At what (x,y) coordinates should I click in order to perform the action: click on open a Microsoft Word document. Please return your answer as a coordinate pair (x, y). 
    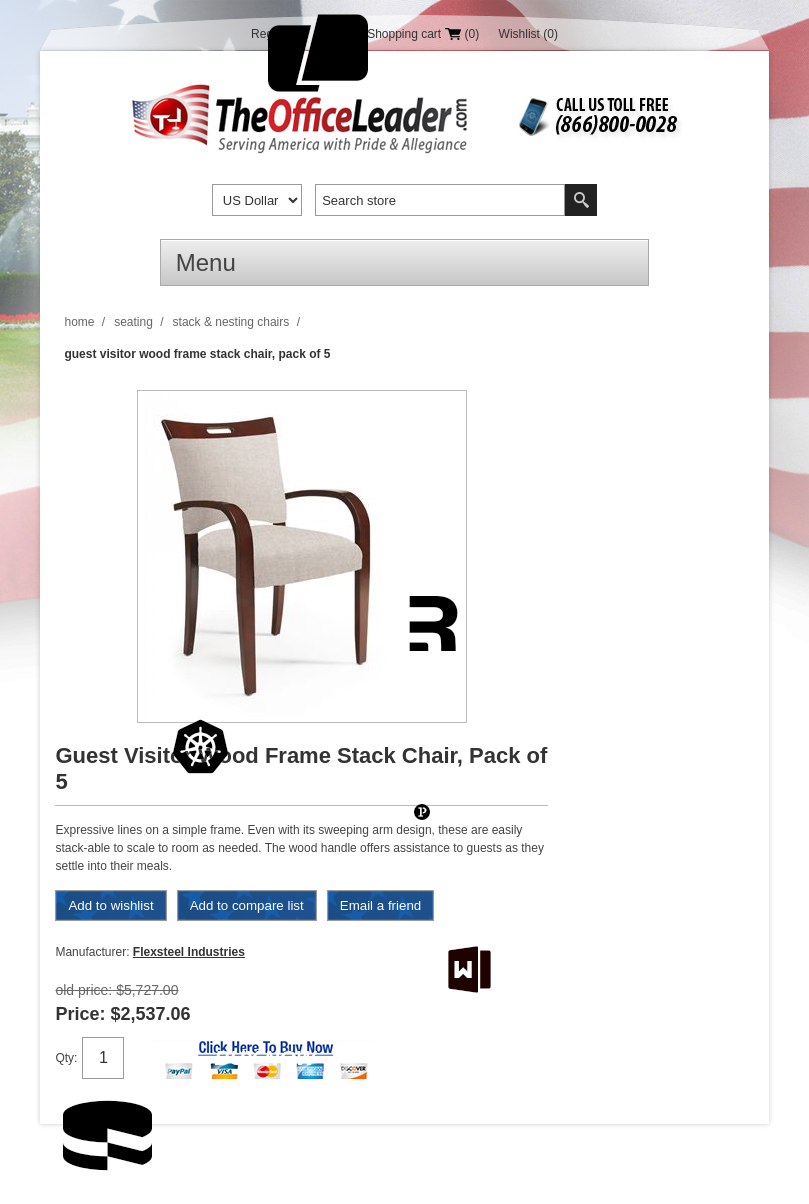
    Looking at the image, I should click on (469, 969).